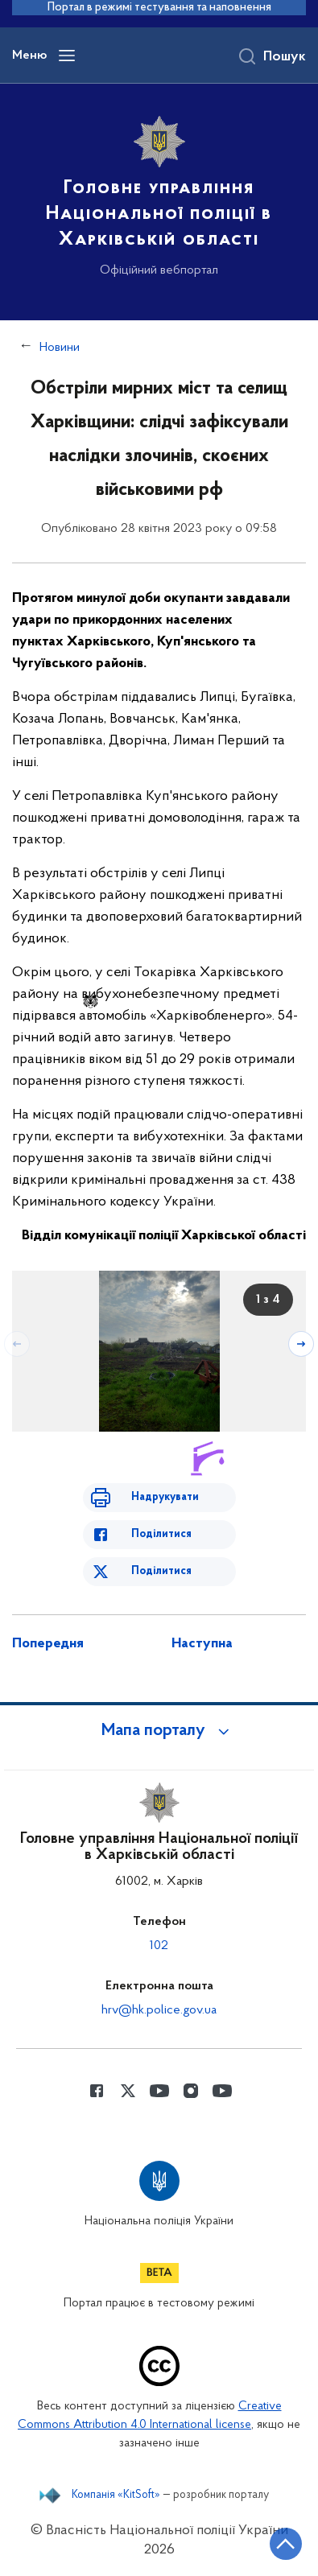 This screenshot has width=318, height=2576. What do you see at coordinates (209, 1457) in the screenshot?
I see `access kitchen or plumbing settings` at bounding box center [209, 1457].